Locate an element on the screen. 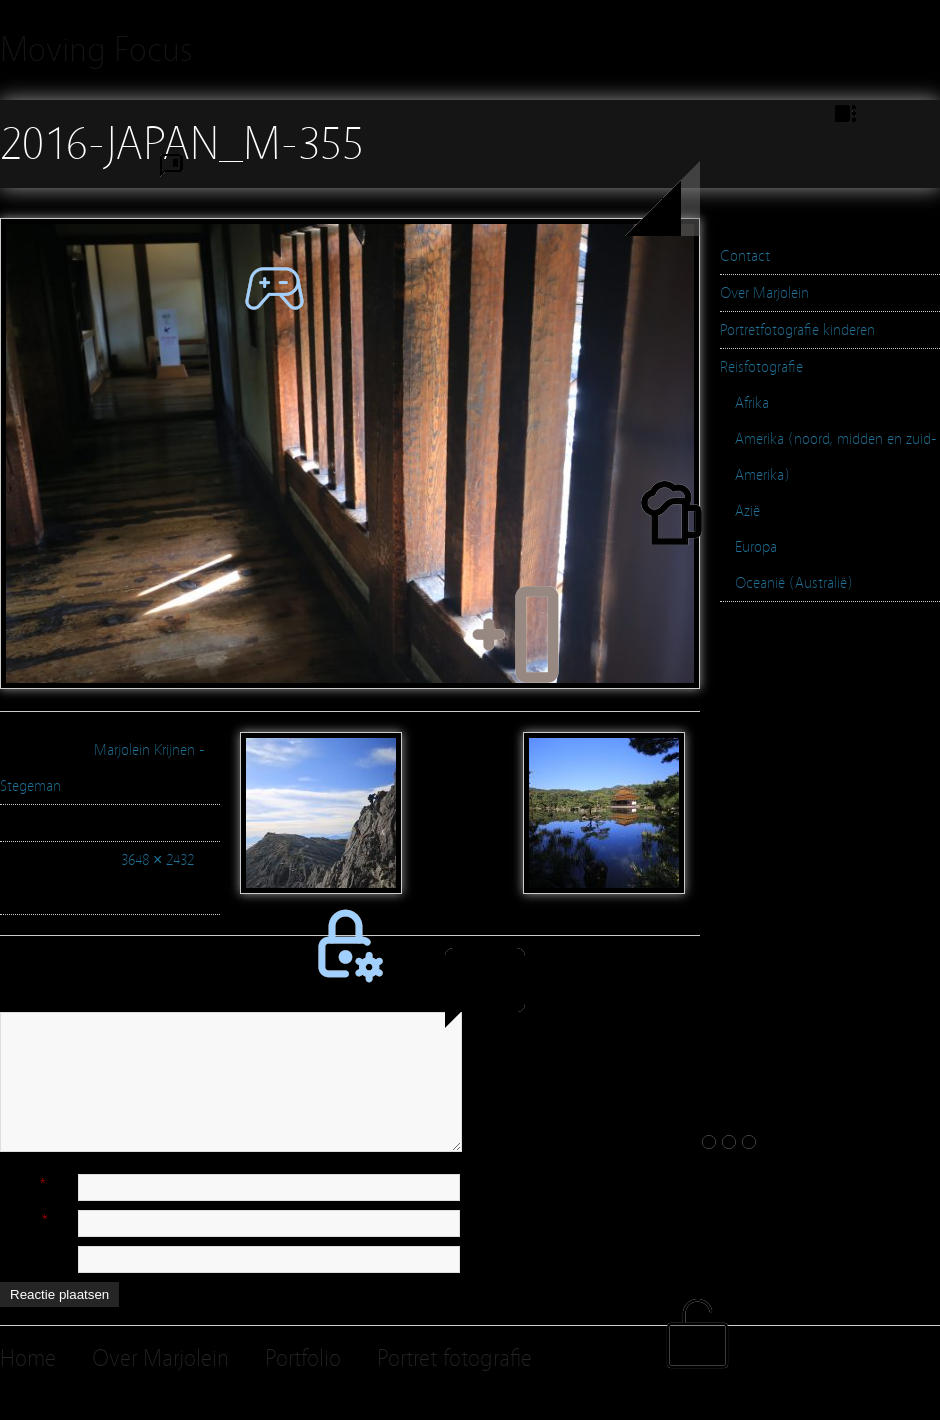 The image size is (940, 1420). access games or gaming features is located at coordinates (274, 288).